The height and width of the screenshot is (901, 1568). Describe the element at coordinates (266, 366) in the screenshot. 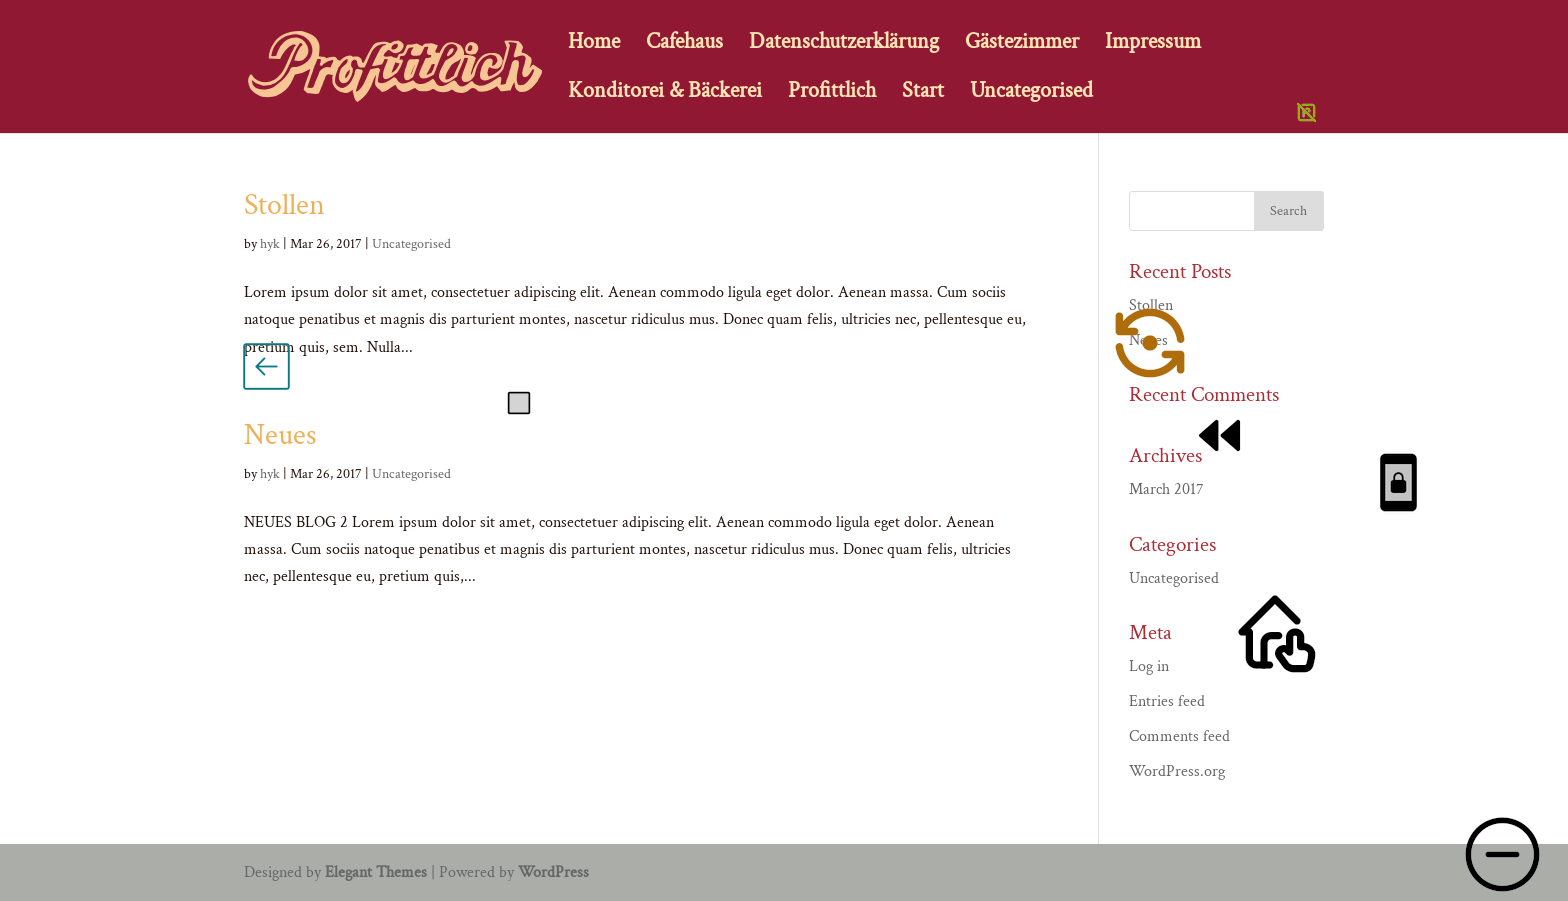

I see `go back to previous screen` at that location.